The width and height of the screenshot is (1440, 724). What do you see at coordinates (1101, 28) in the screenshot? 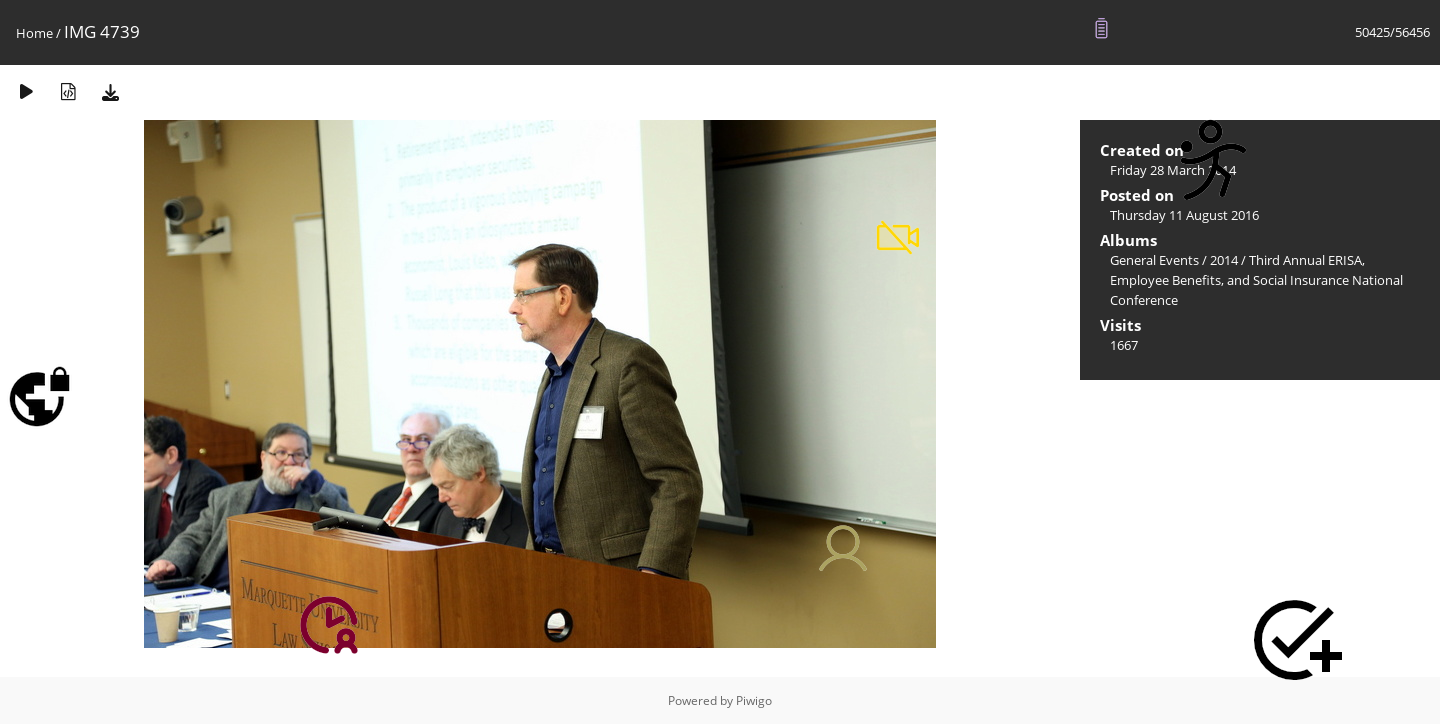
I see `indicates full battery charge` at bounding box center [1101, 28].